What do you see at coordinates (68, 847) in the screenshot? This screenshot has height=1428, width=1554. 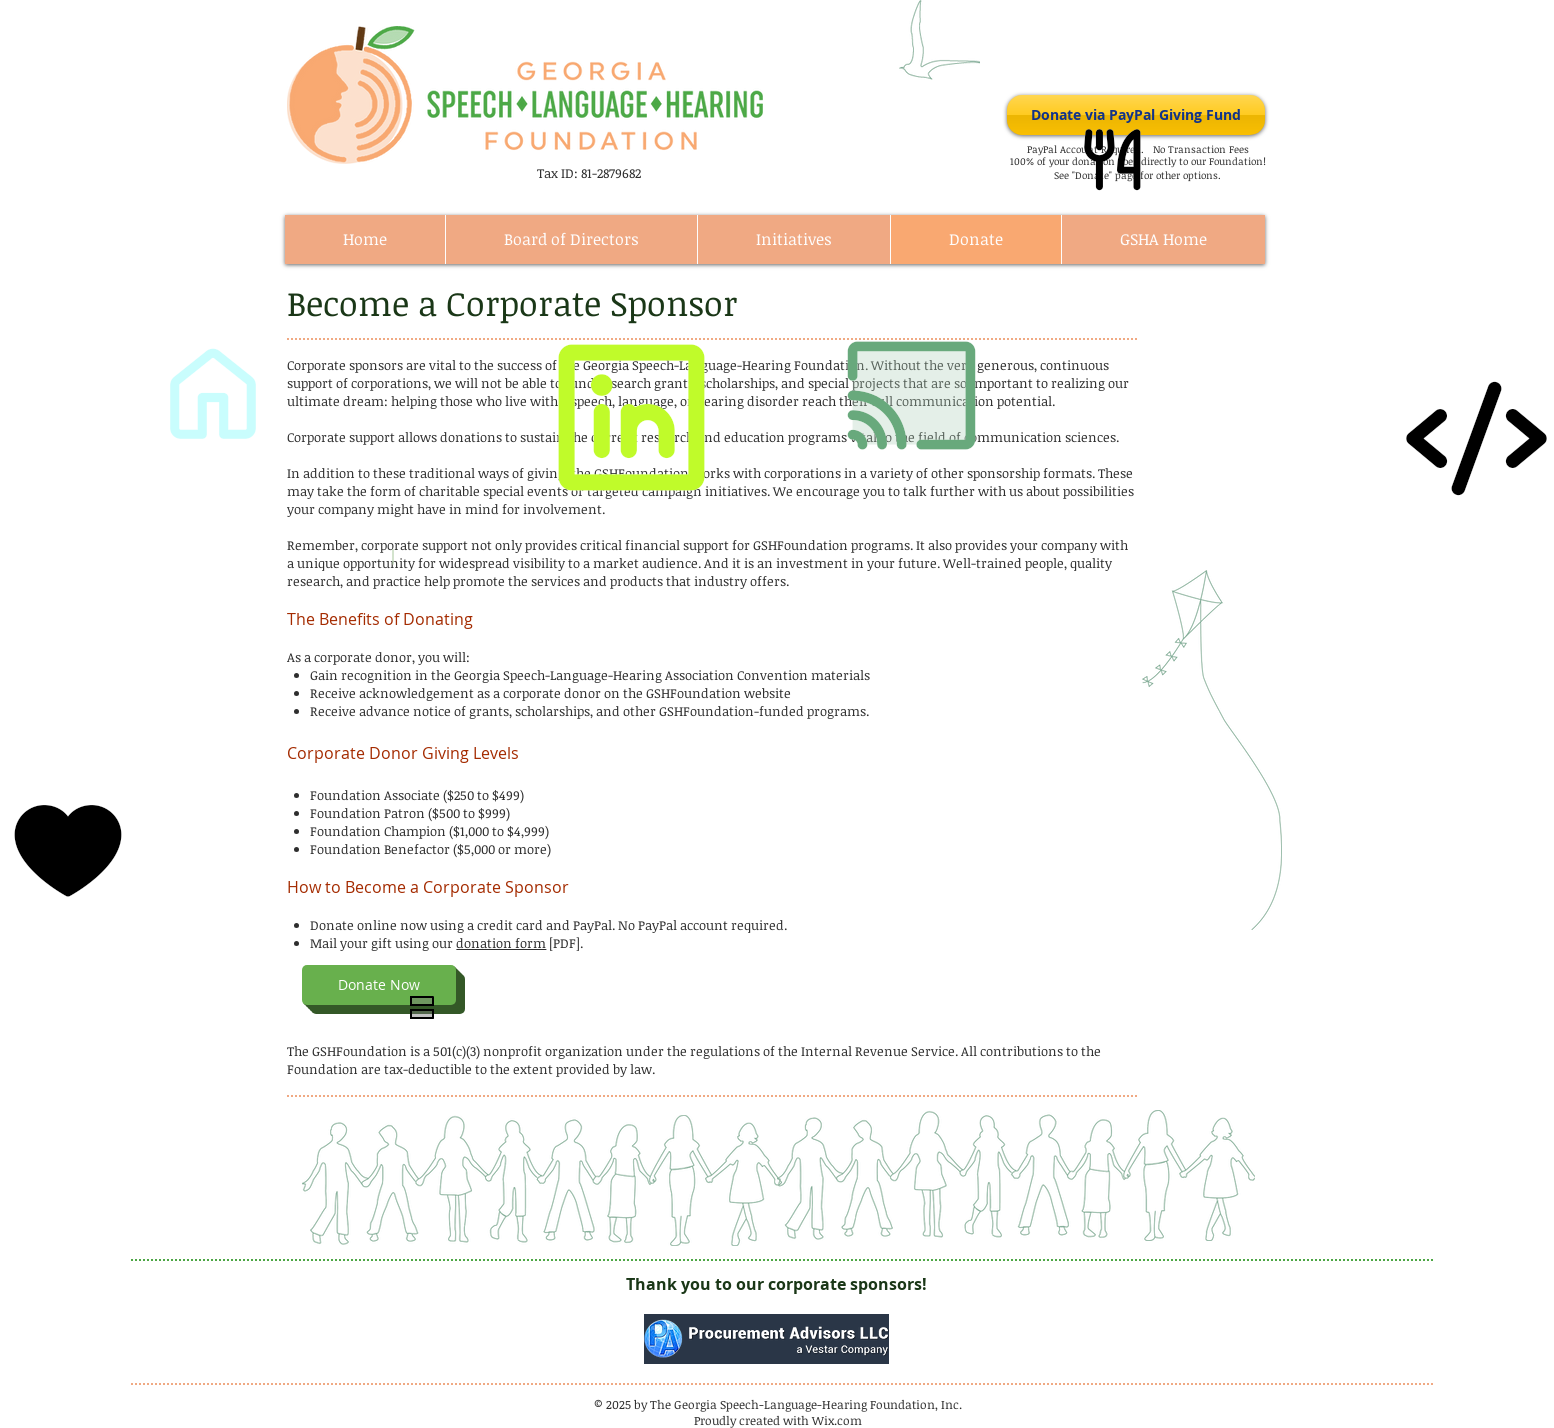 I see `add to favorites` at bounding box center [68, 847].